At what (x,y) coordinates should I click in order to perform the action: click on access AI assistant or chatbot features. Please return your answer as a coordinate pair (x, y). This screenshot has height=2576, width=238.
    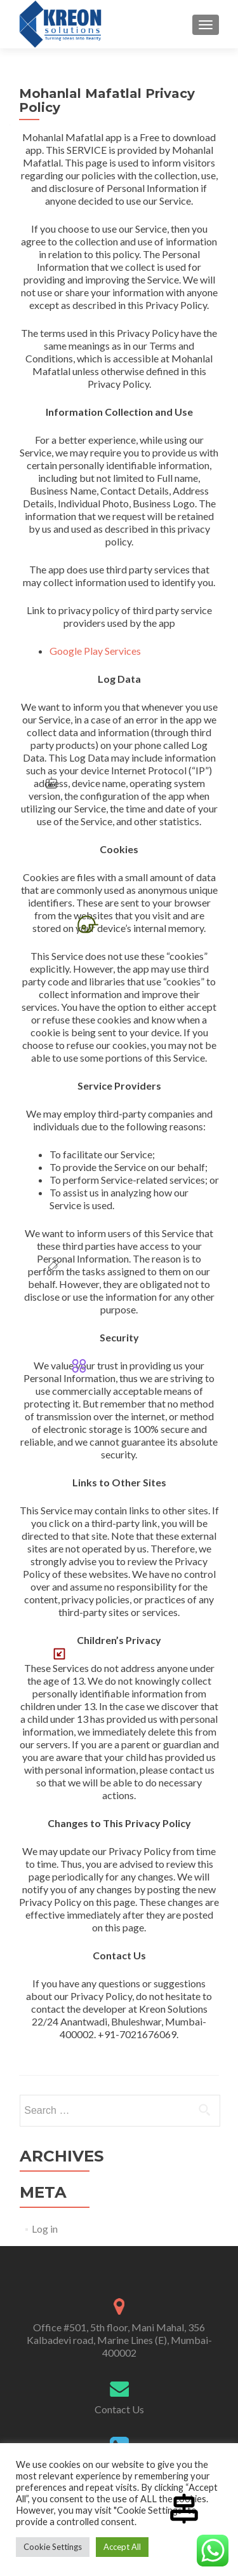
    Looking at the image, I should click on (51, 783).